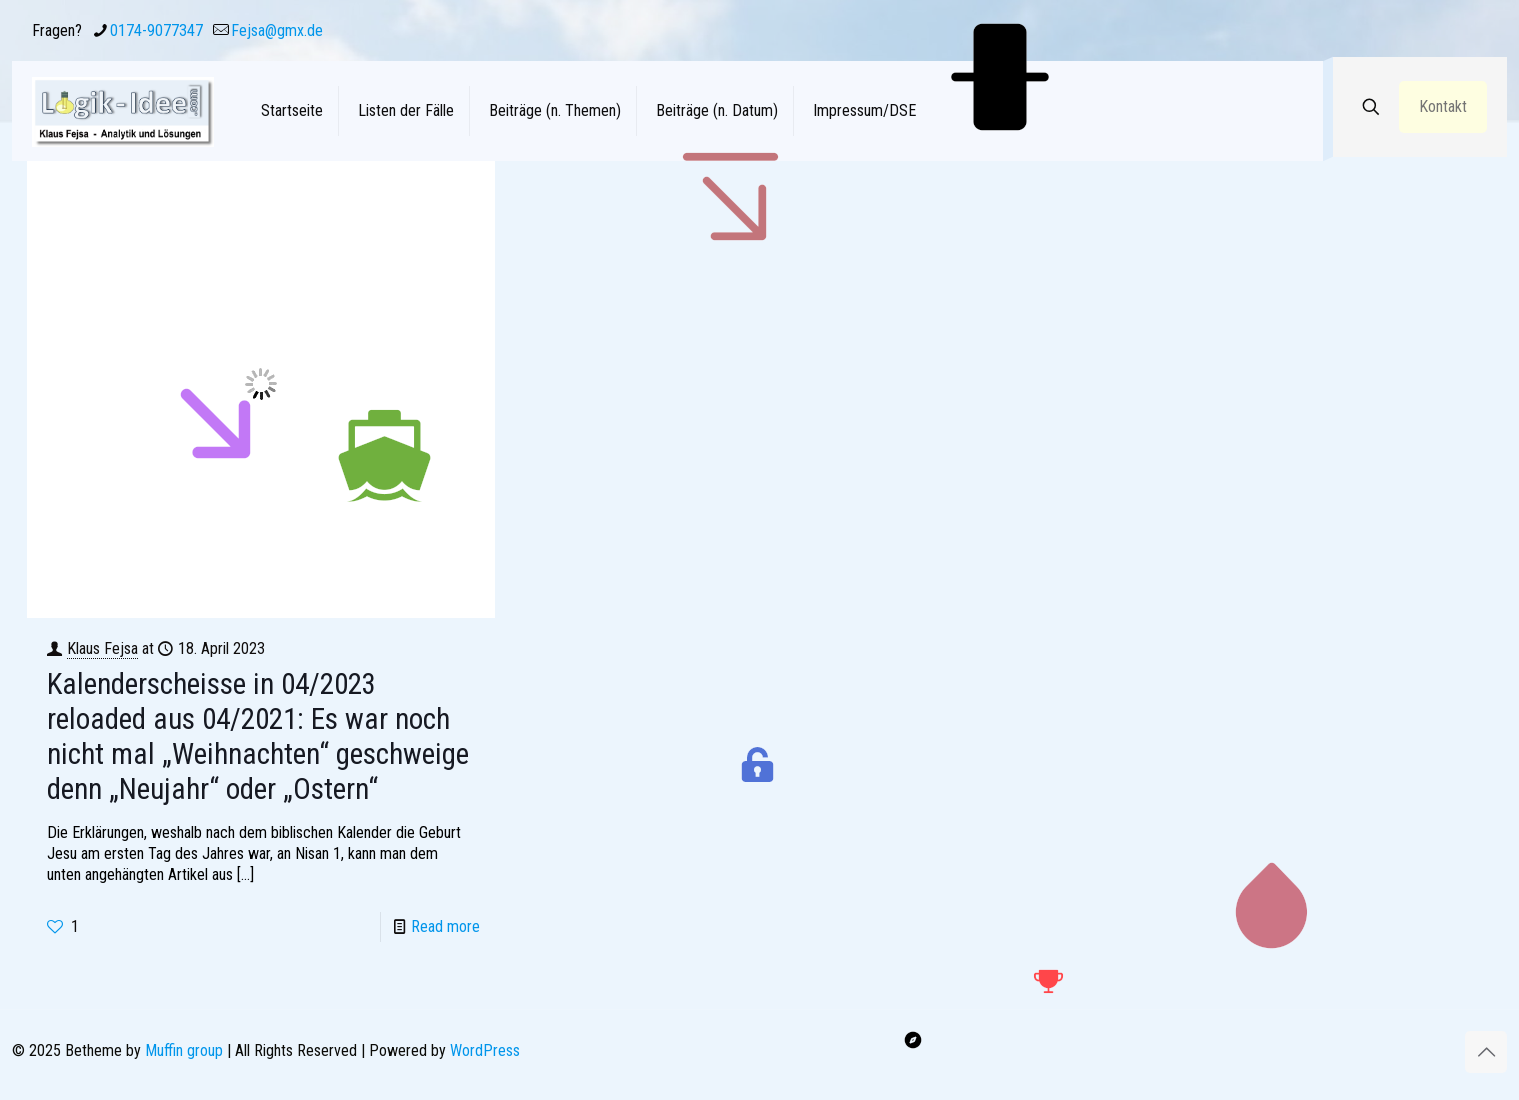 This screenshot has height=1100, width=1519. Describe the element at coordinates (1000, 77) in the screenshot. I see `align object to vertical center` at that location.